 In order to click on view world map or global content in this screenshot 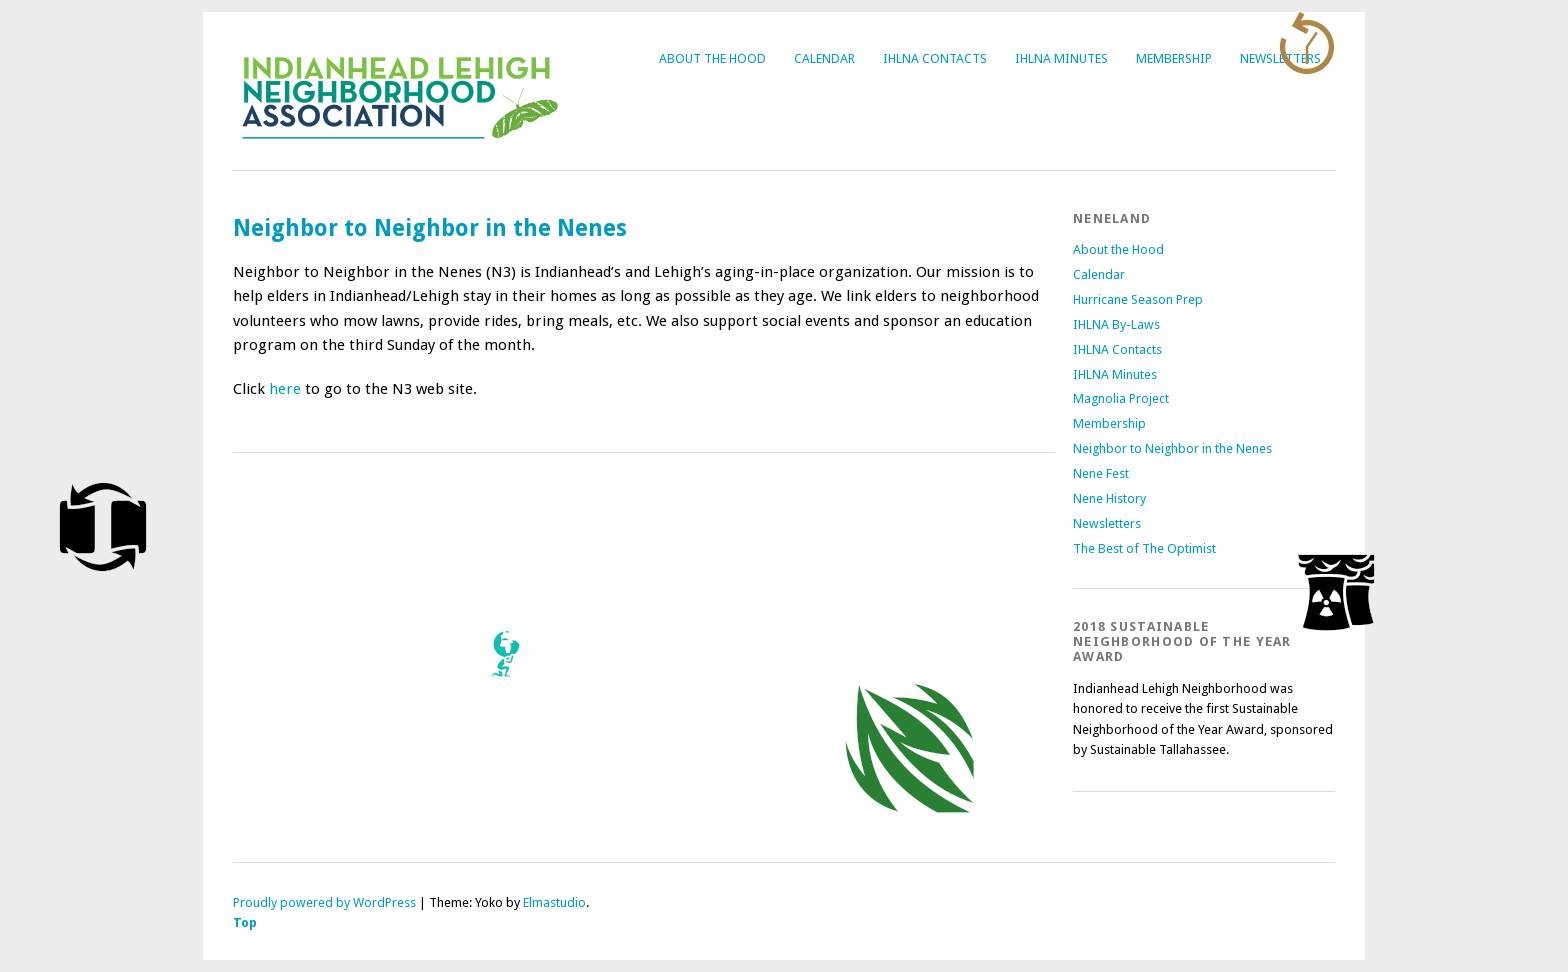, I will do `click(506, 653)`.